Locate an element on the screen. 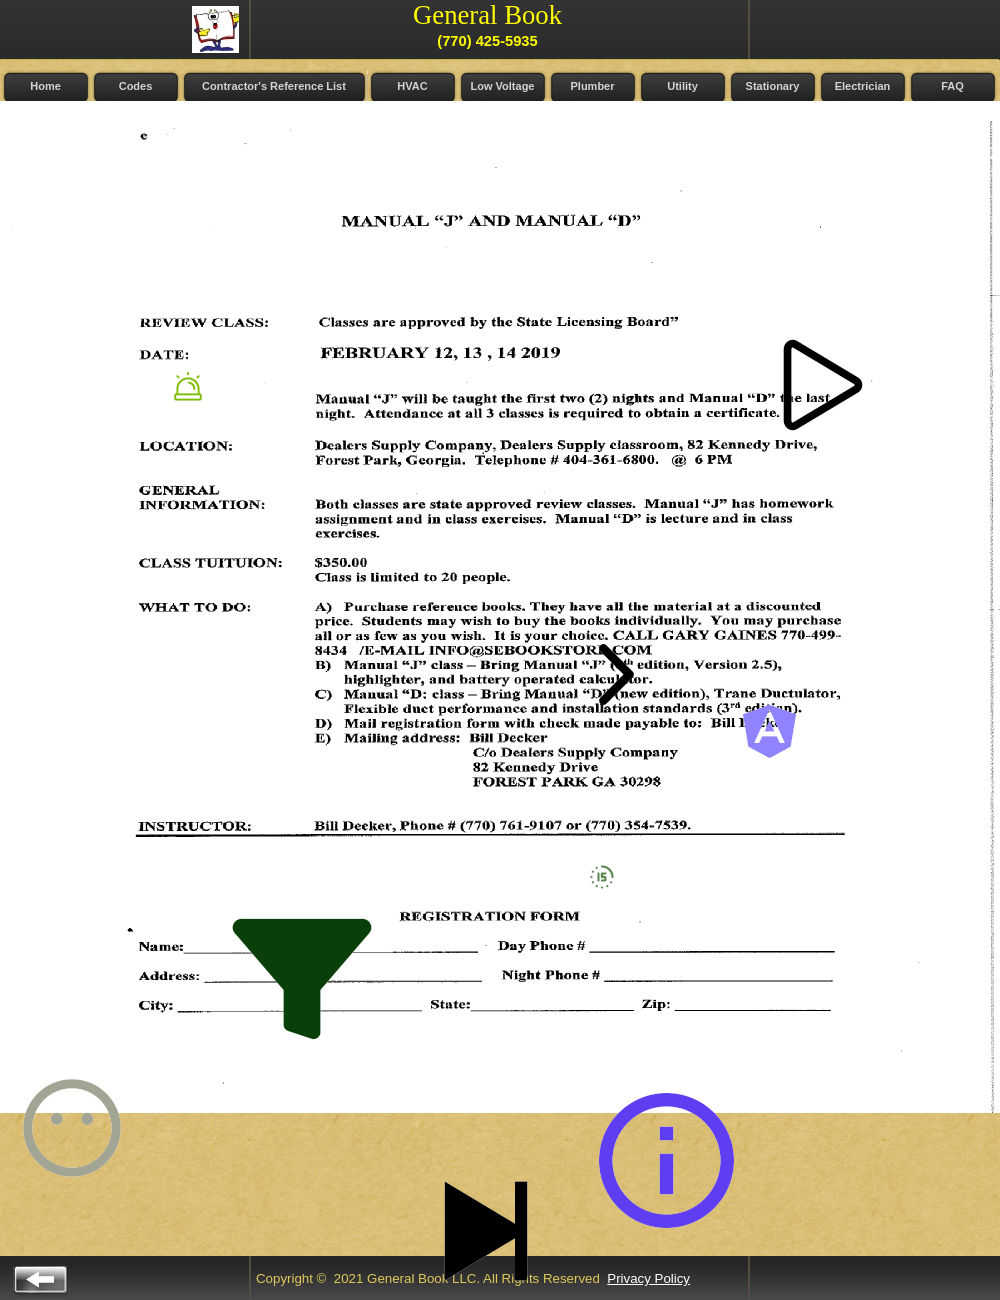  view more information or details is located at coordinates (666, 1160).